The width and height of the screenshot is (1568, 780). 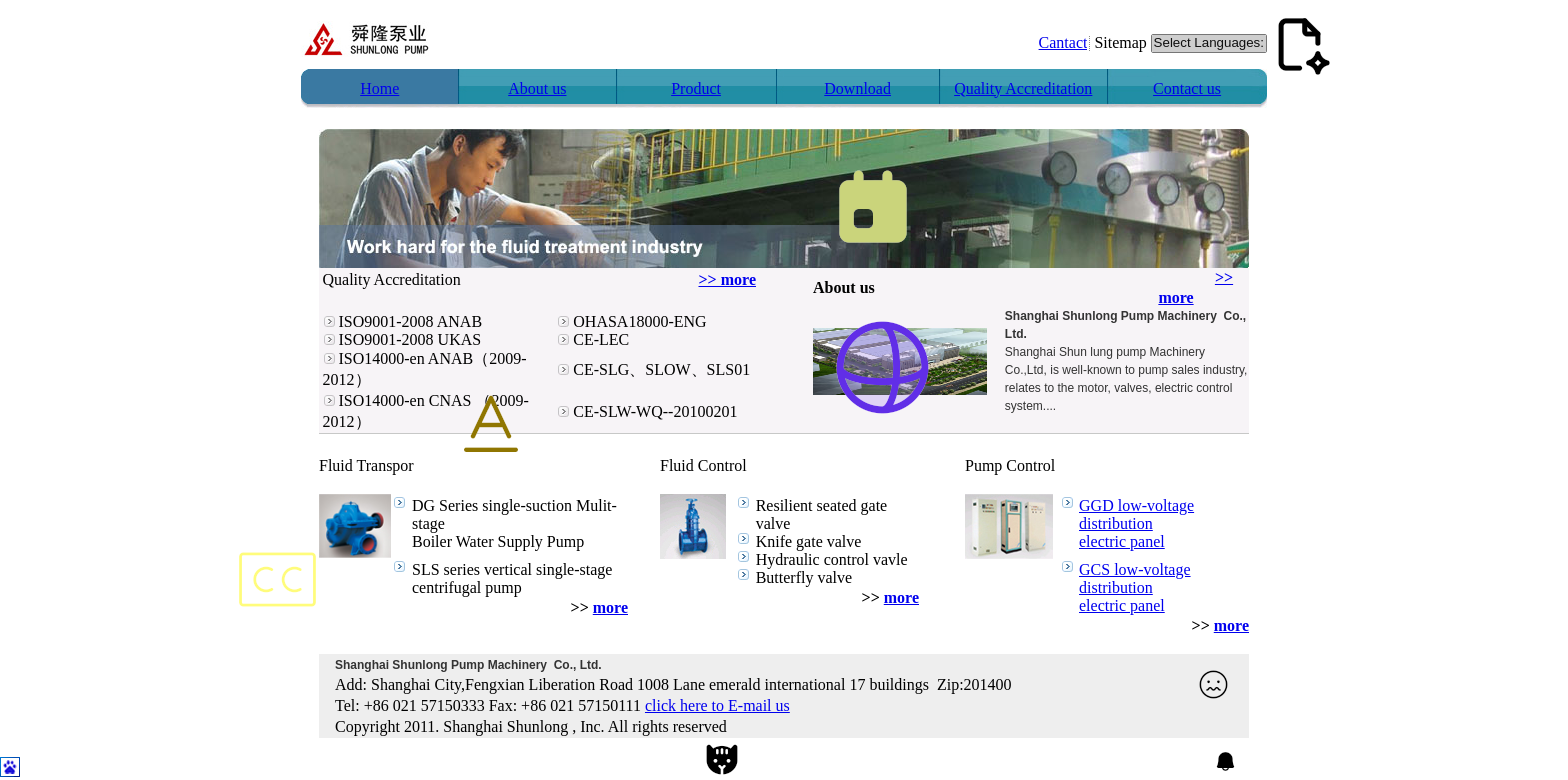 I want to click on indicates a nervous or anxious status, so click(x=1213, y=684).